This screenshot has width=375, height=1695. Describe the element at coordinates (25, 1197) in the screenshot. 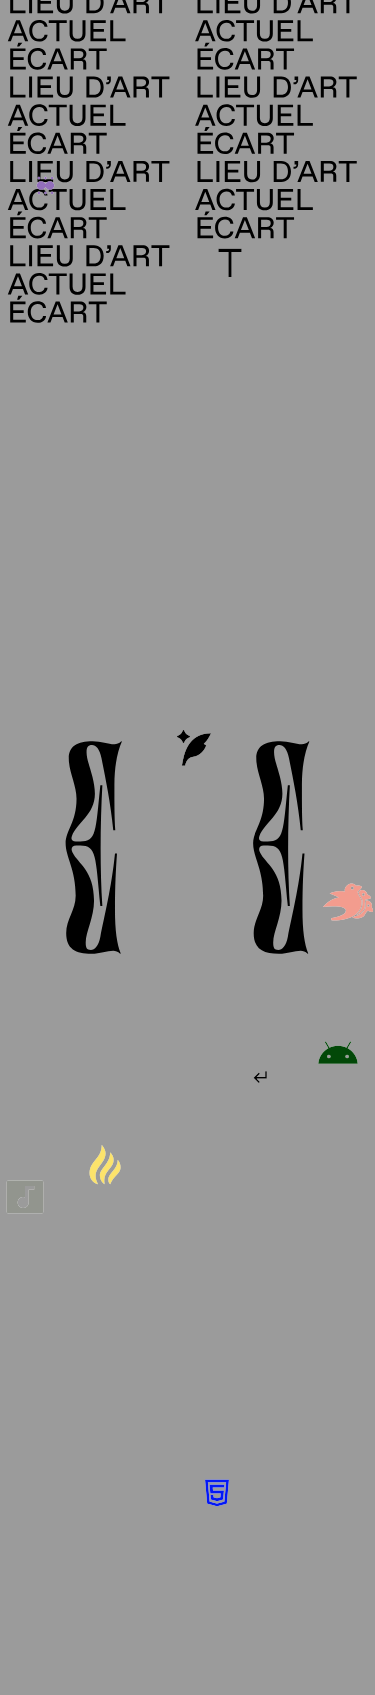

I see `play or access music files` at that location.